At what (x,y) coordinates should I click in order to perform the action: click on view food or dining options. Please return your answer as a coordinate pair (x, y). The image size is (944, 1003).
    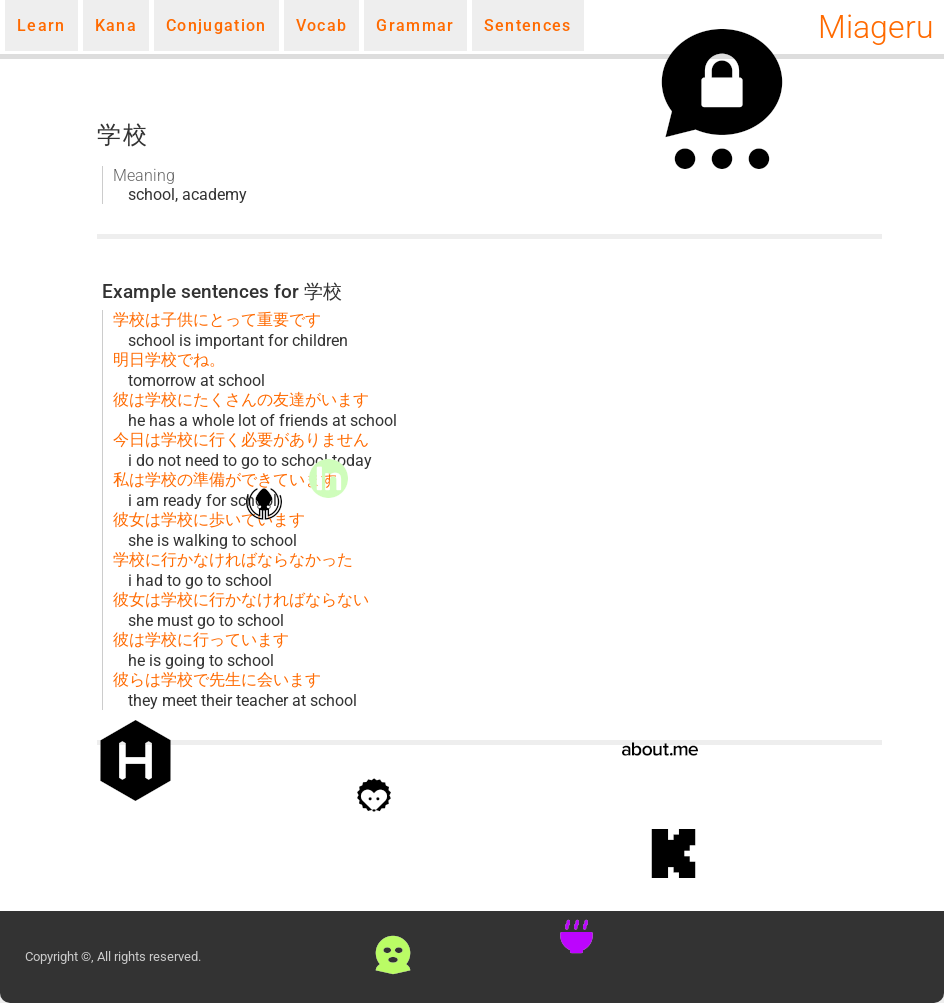
    Looking at the image, I should click on (576, 938).